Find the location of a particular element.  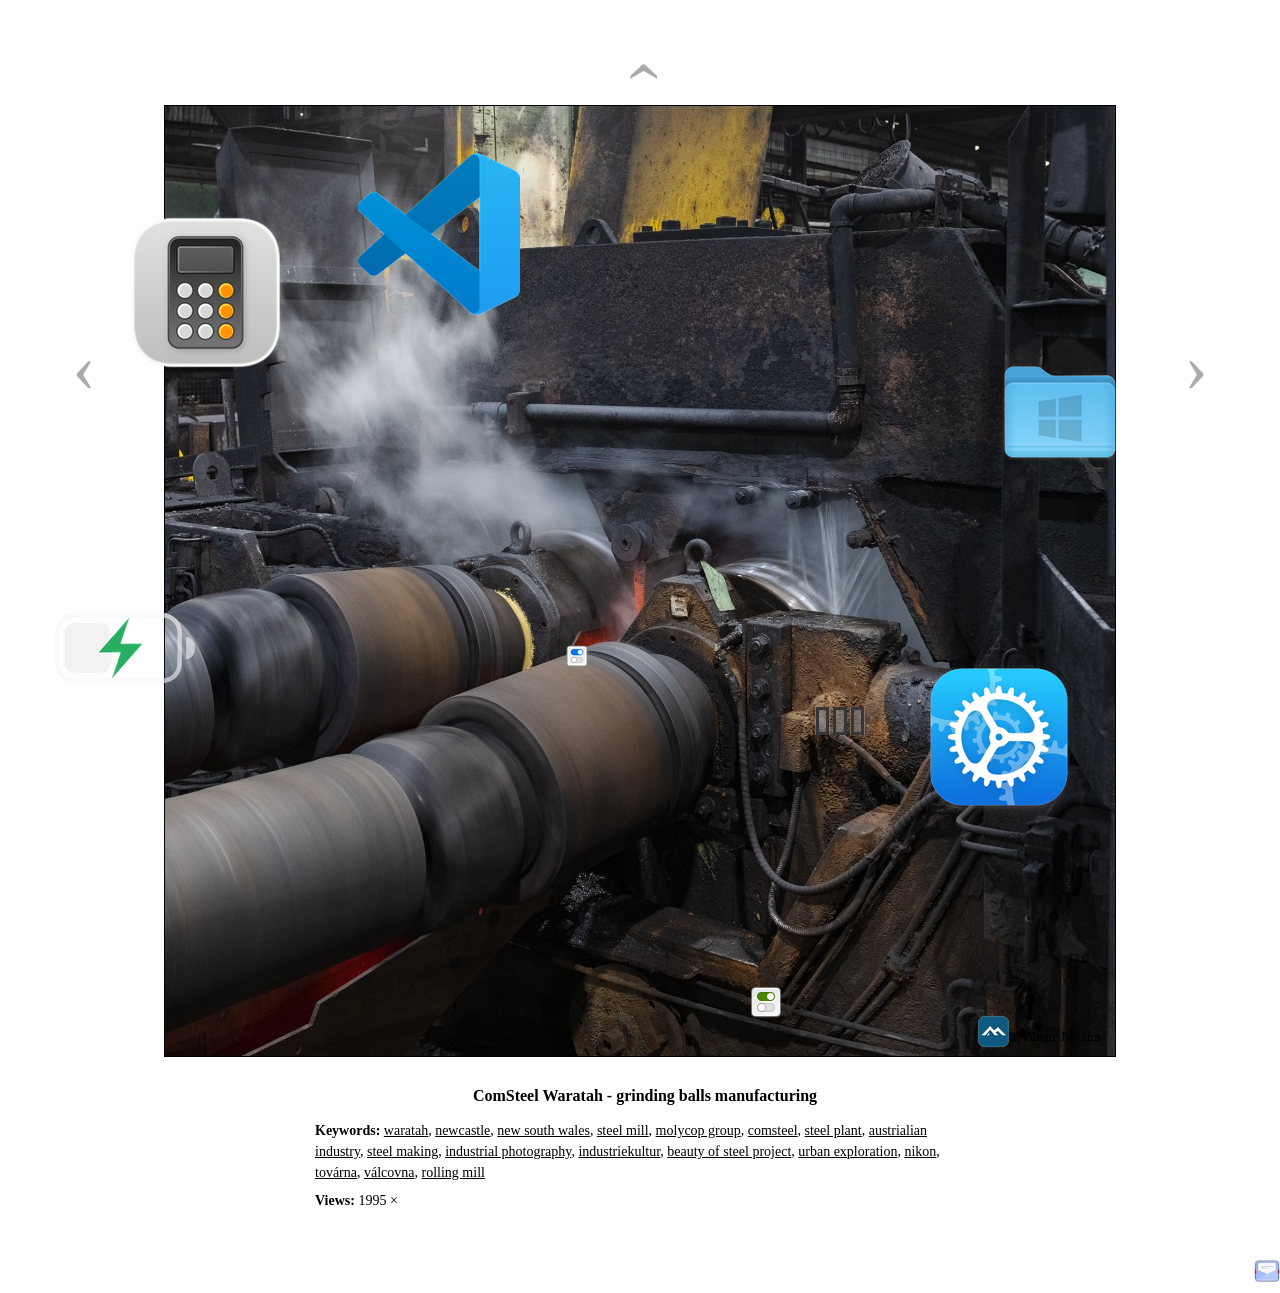

open unity tweak tool settings is located at coordinates (577, 656).